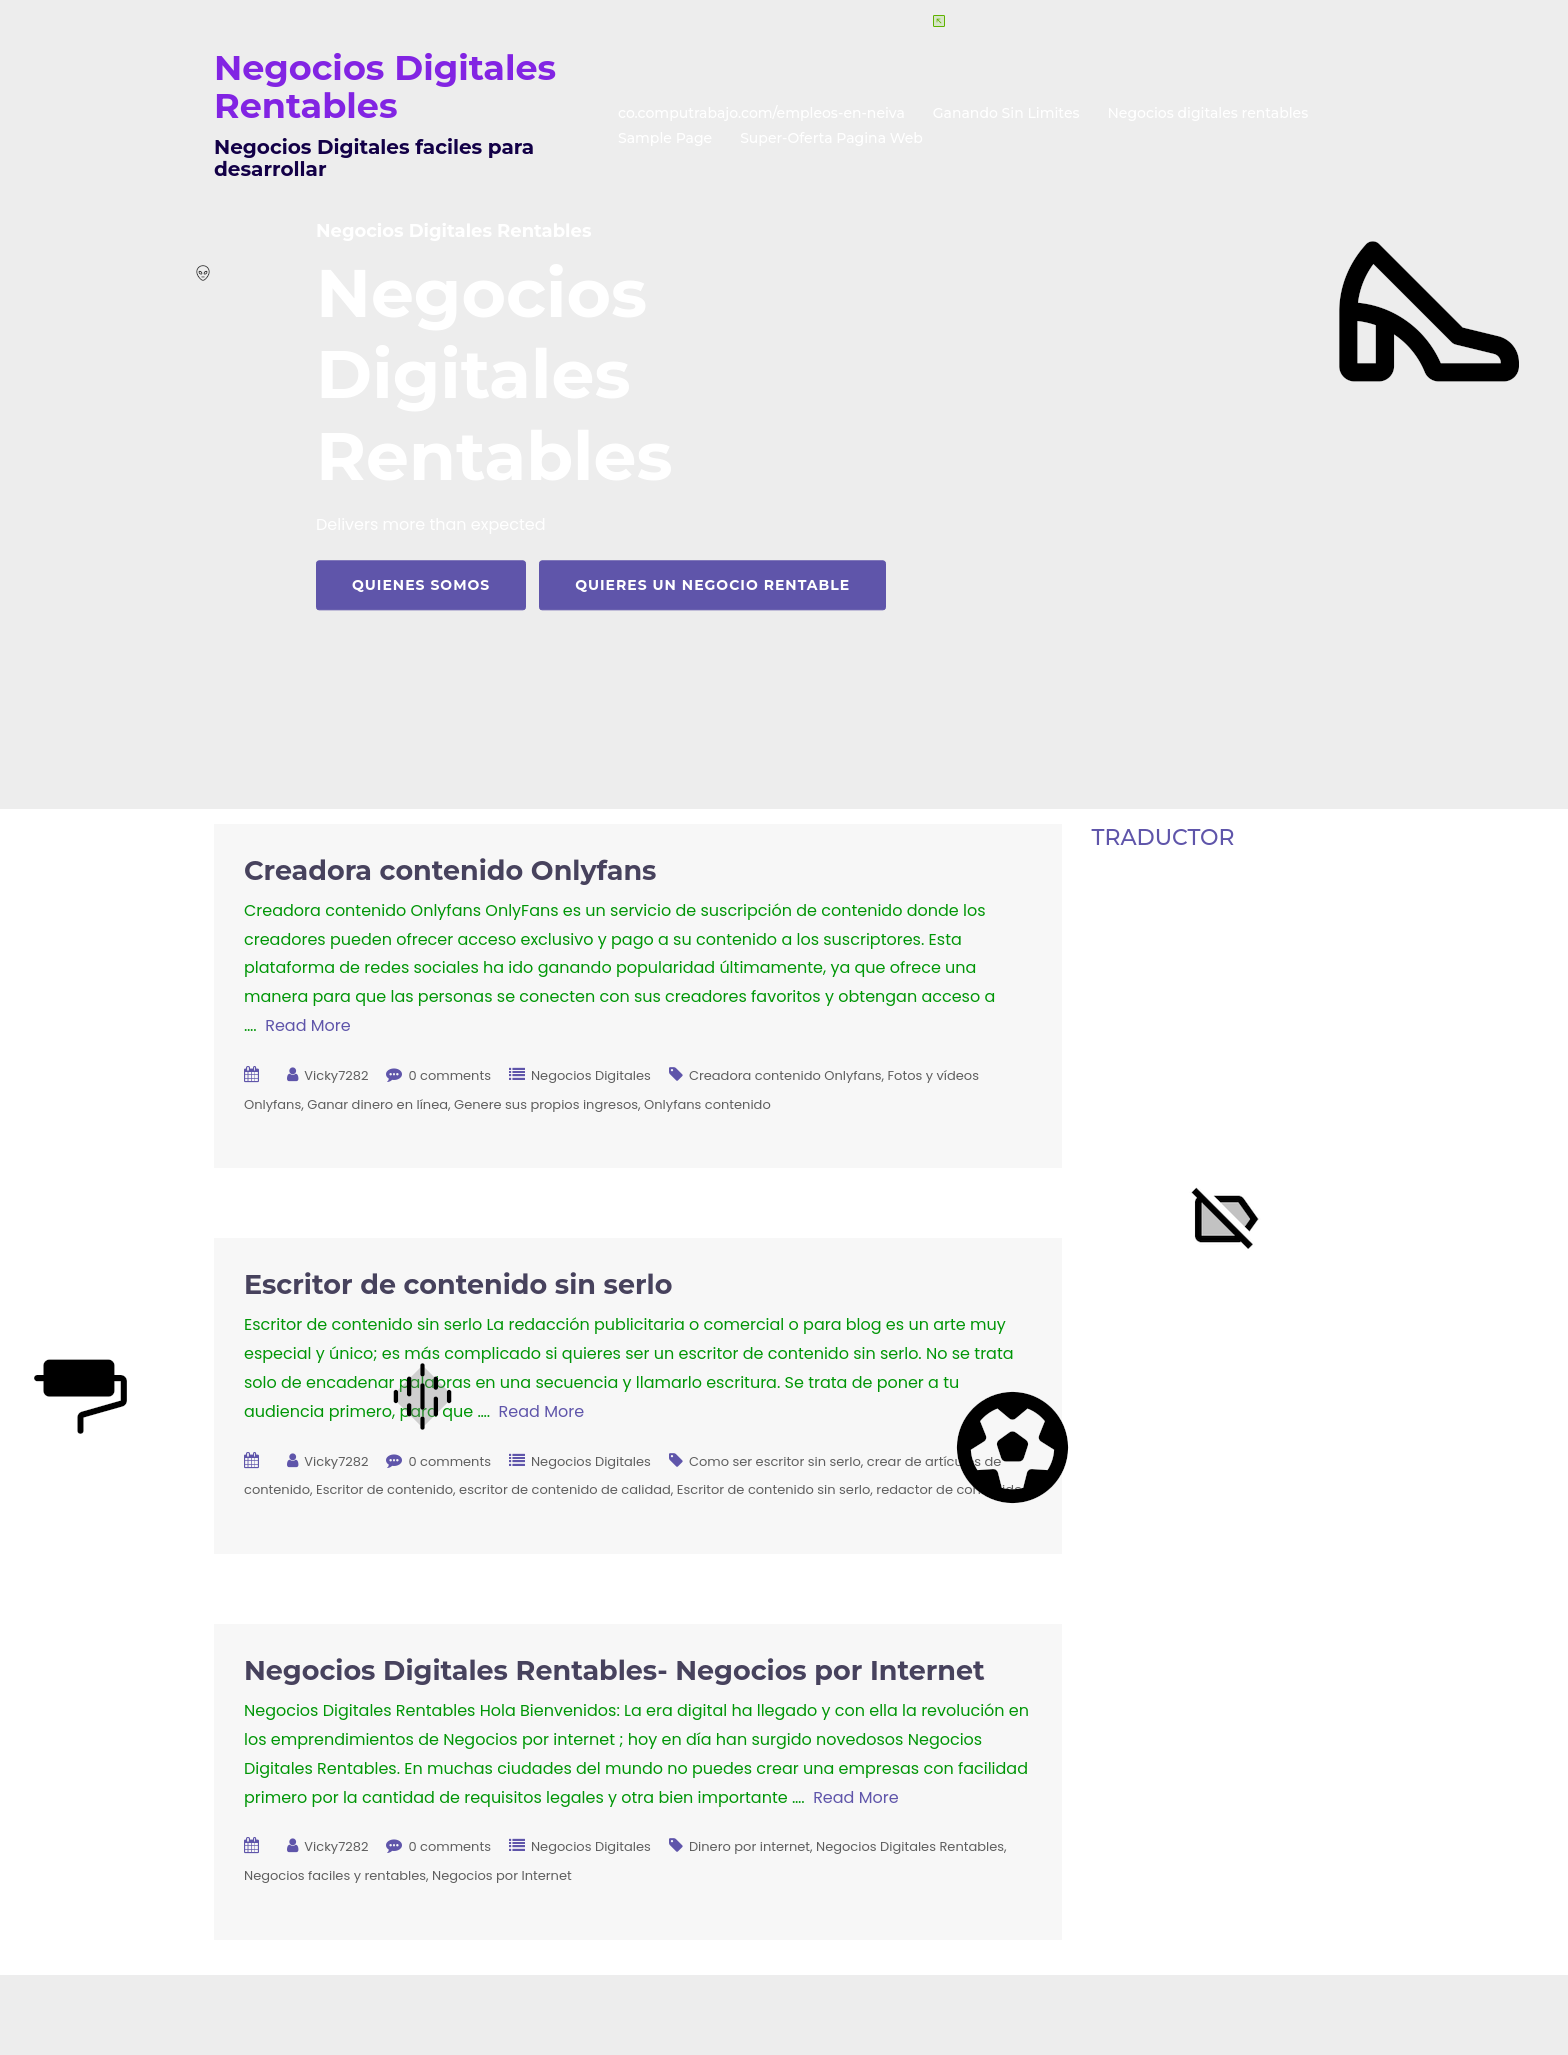  What do you see at coordinates (422, 1396) in the screenshot?
I see `open google podcasts app` at bounding box center [422, 1396].